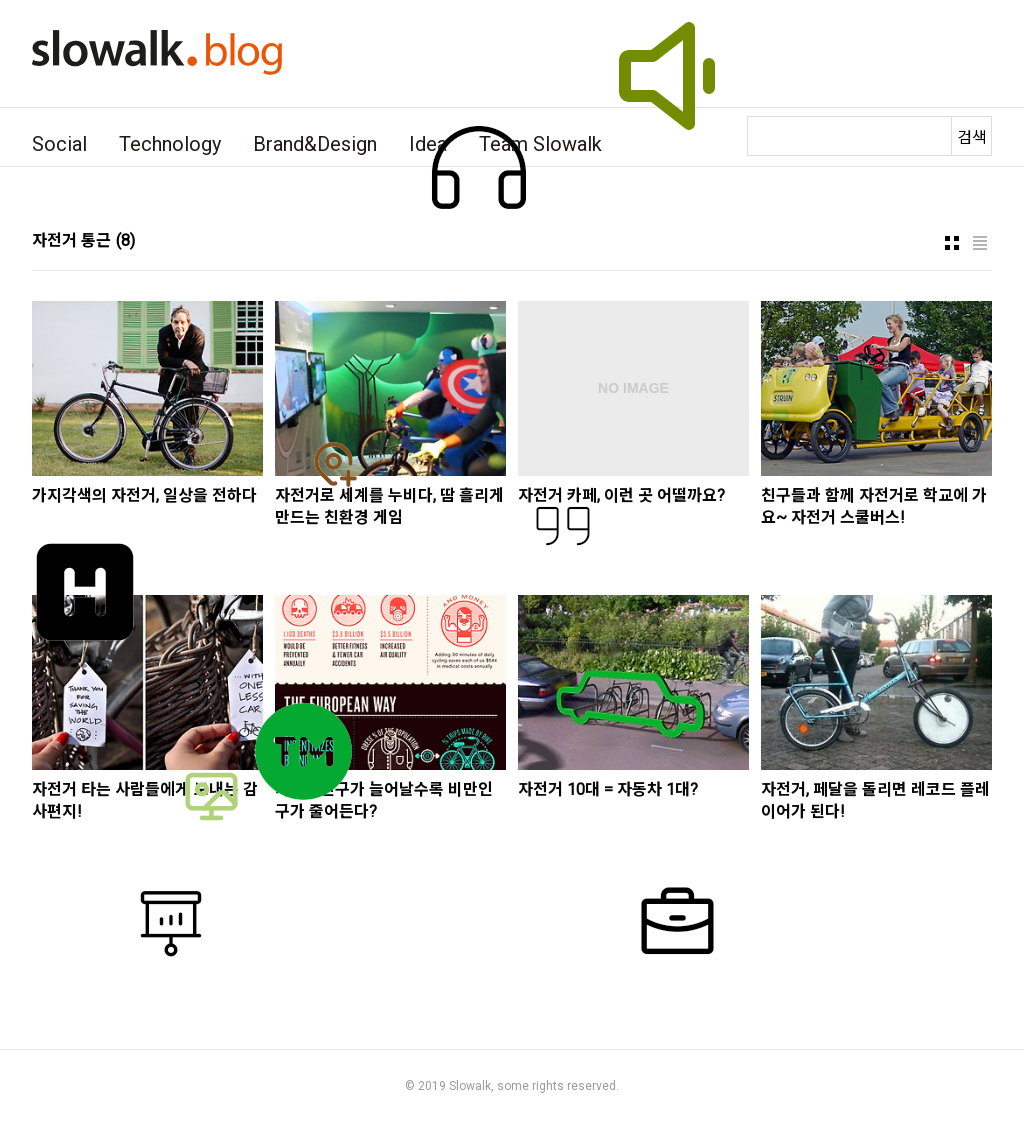 Image resolution: width=1024 pixels, height=1123 pixels. Describe the element at coordinates (563, 525) in the screenshot. I see `view testimonials or quotes` at that location.